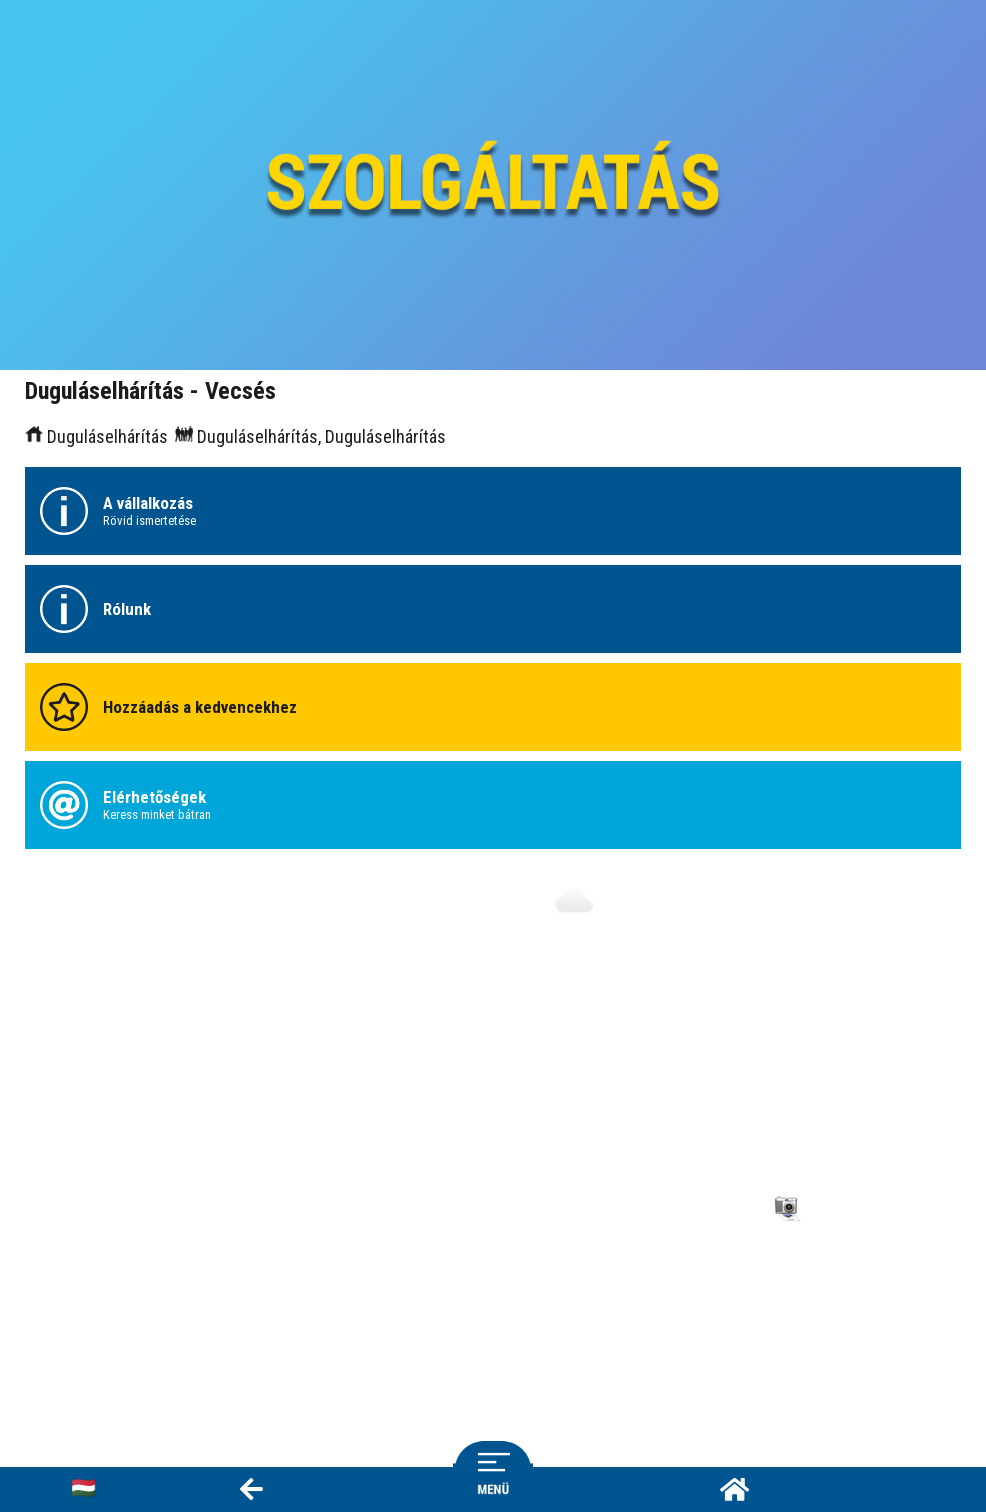 The width and height of the screenshot is (986, 1512). What do you see at coordinates (786, 1209) in the screenshot?
I see `convert scanned images to PDF format` at bounding box center [786, 1209].